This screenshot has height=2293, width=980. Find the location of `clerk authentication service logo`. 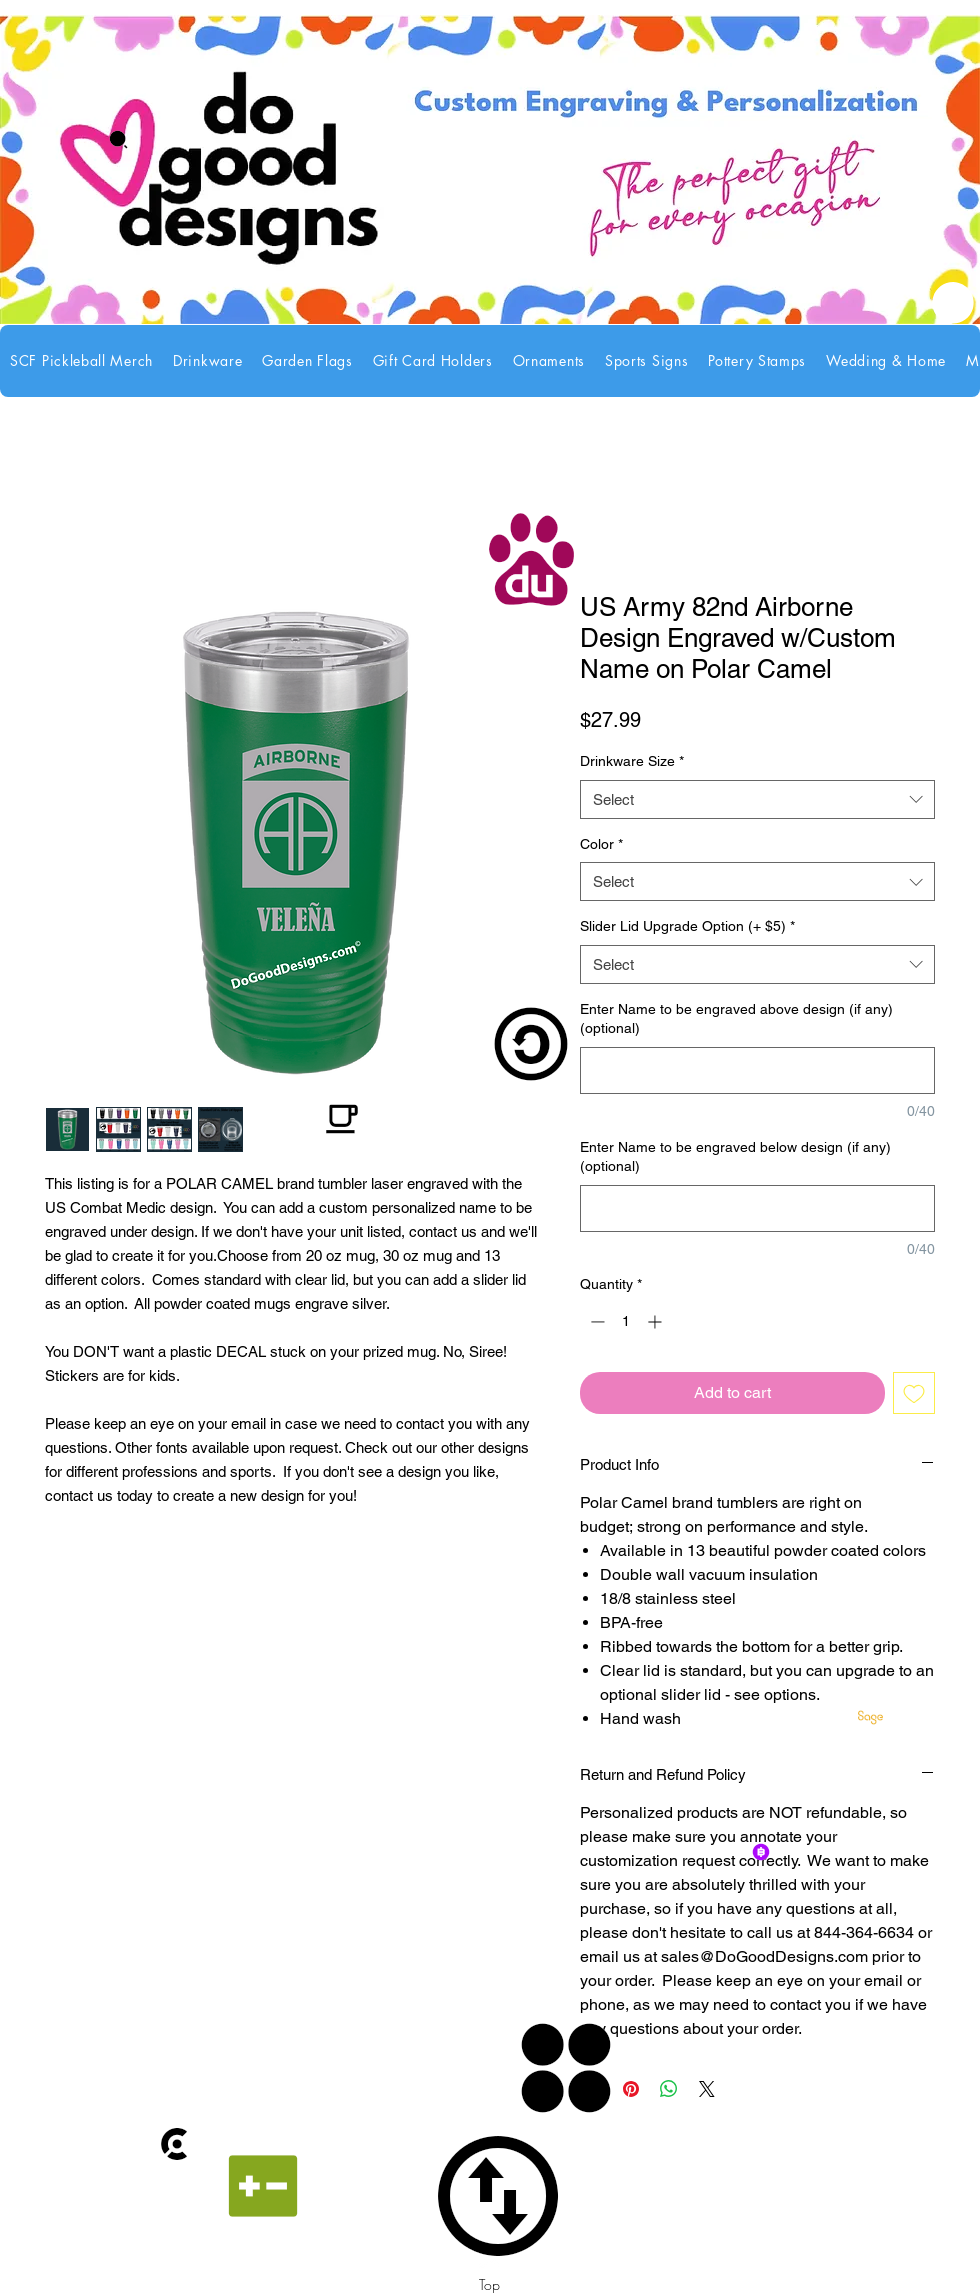

clerk authentication service logo is located at coordinates (174, 2144).